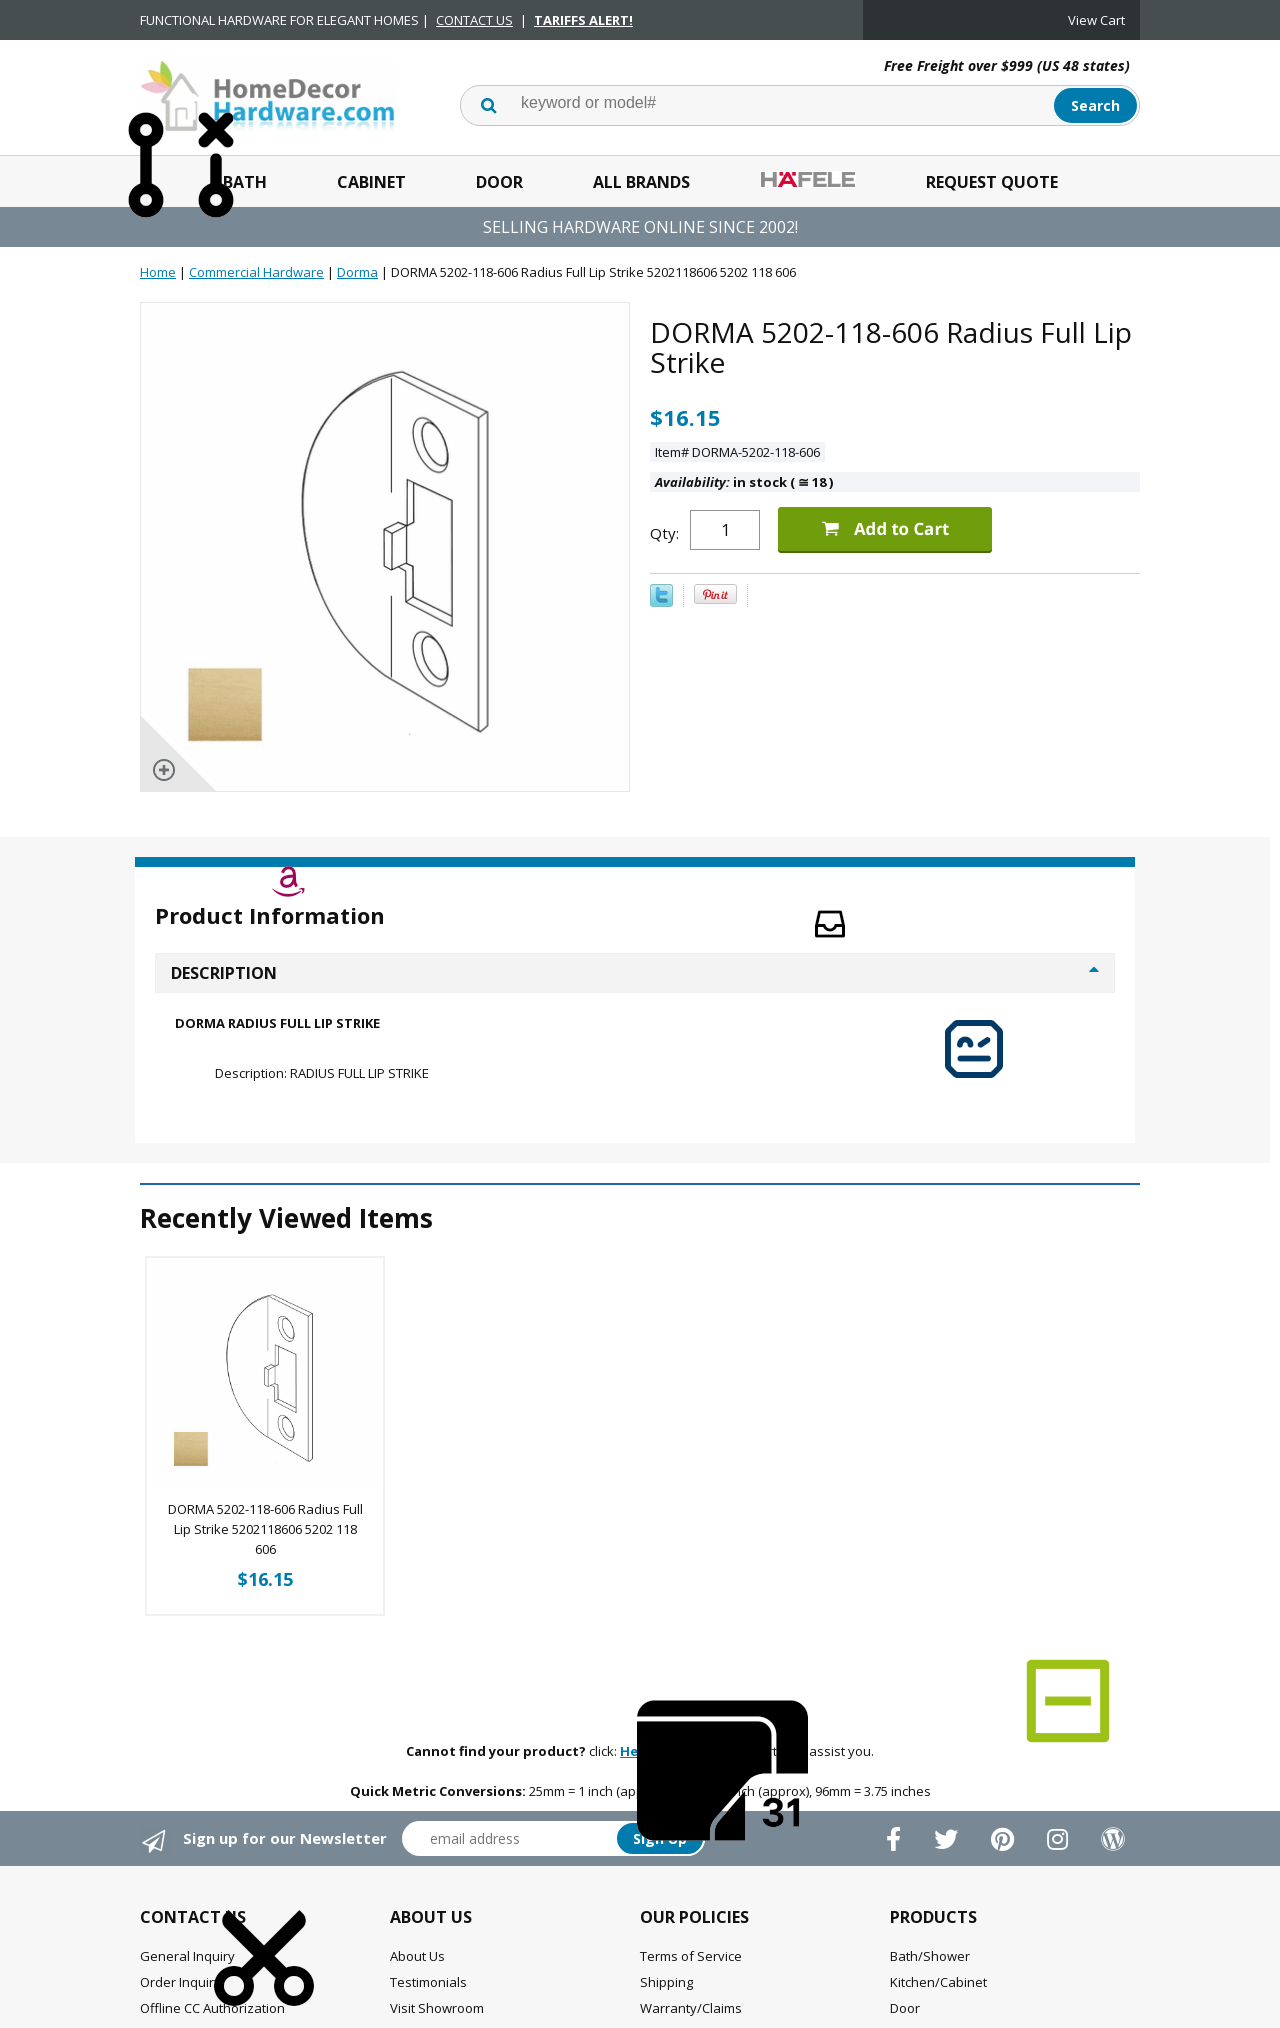 This screenshot has height=2028, width=1280. What do you see at coordinates (974, 1049) in the screenshot?
I see `robot framework logo` at bounding box center [974, 1049].